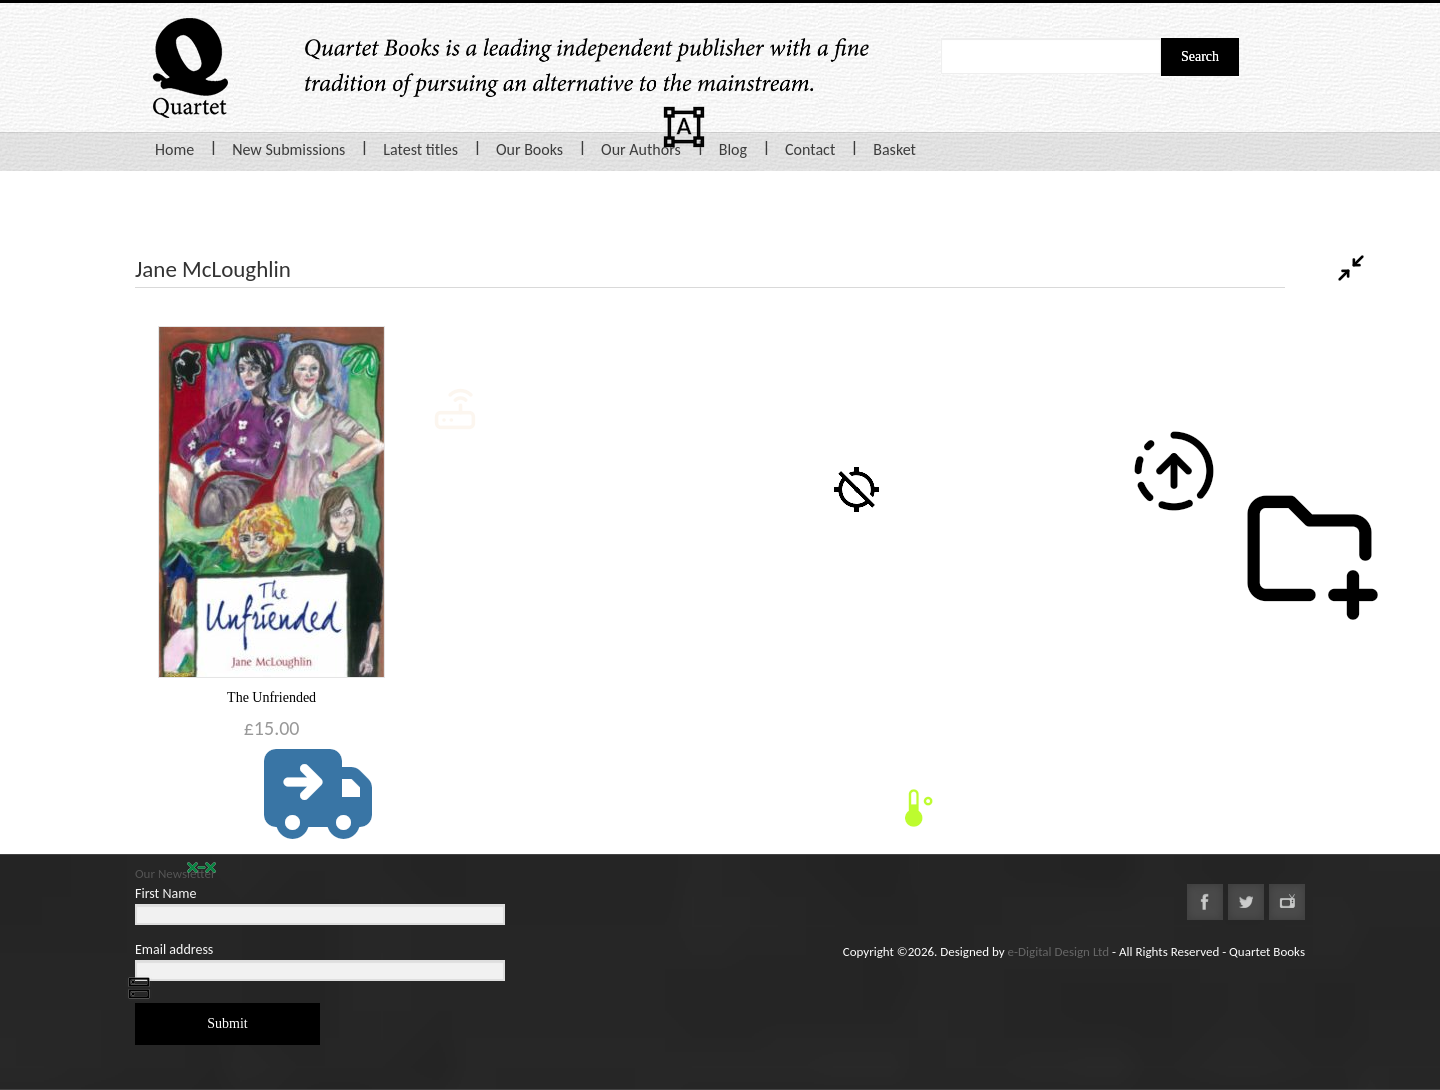 Image resolution: width=1440 pixels, height=1090 pixels. I want to click on create a new folder, so click(1309, 551).